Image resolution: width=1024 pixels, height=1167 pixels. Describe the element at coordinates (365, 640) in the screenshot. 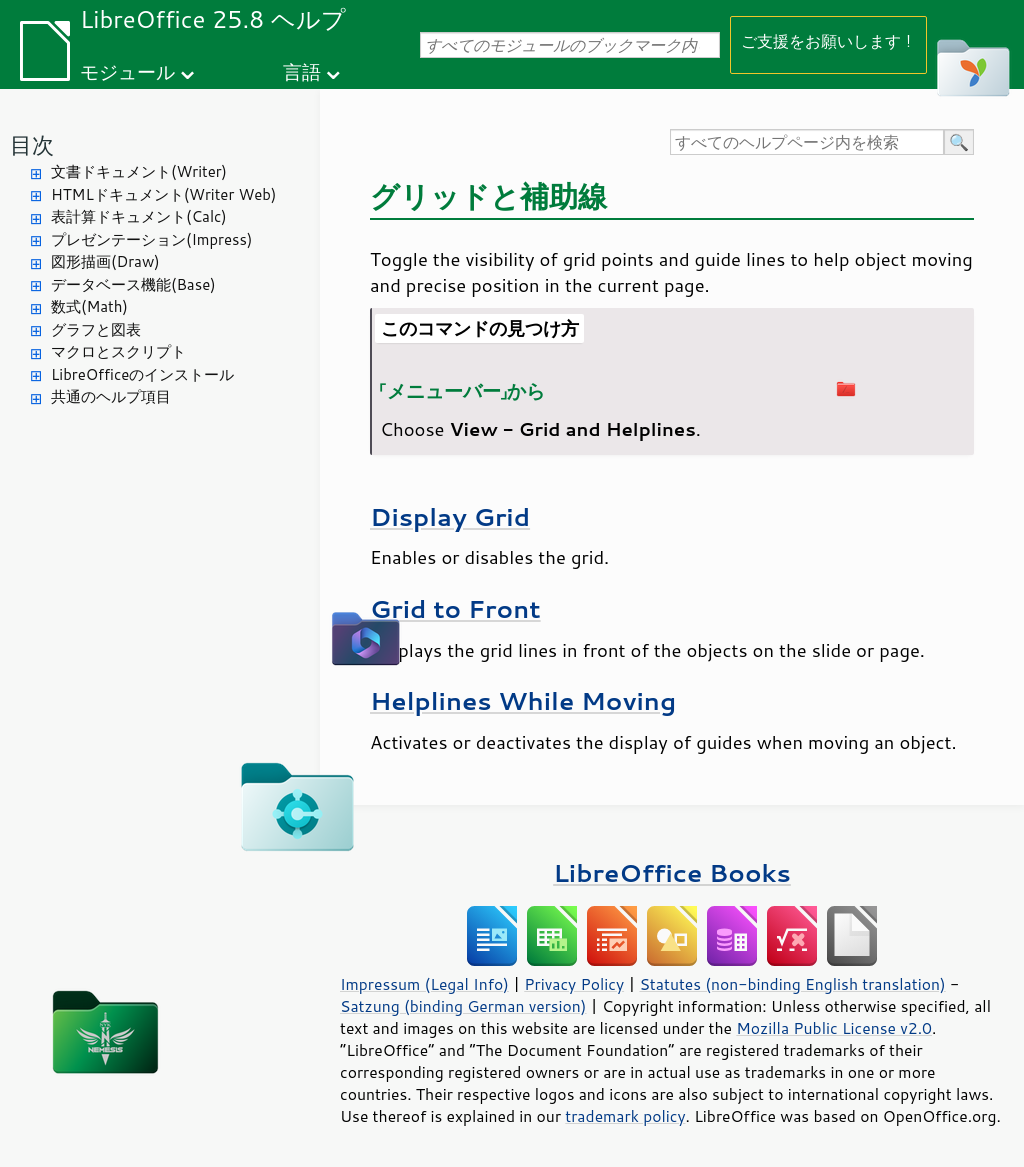

I see `open microsoft 365 files folder` at that location.